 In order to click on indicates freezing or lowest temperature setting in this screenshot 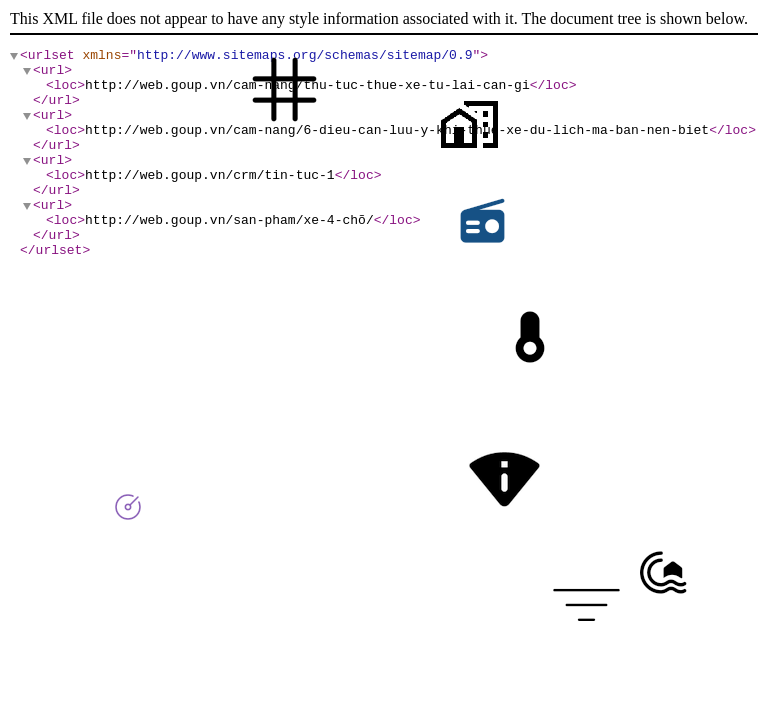, I will do `click(530, 337)`.